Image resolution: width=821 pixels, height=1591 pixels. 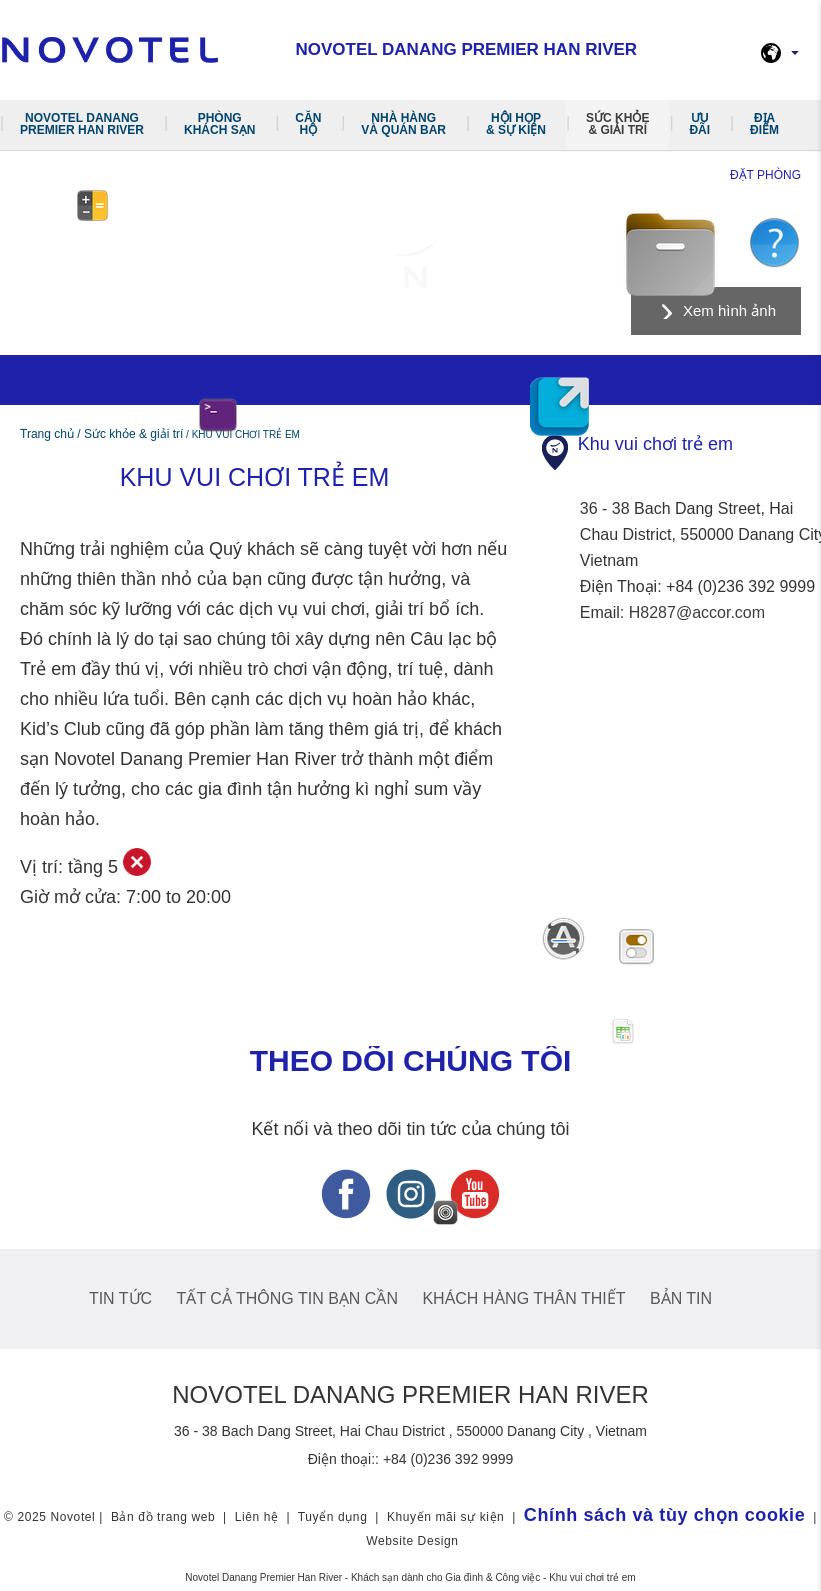 I want to click on open the file manager, so click(x=670, y=254).